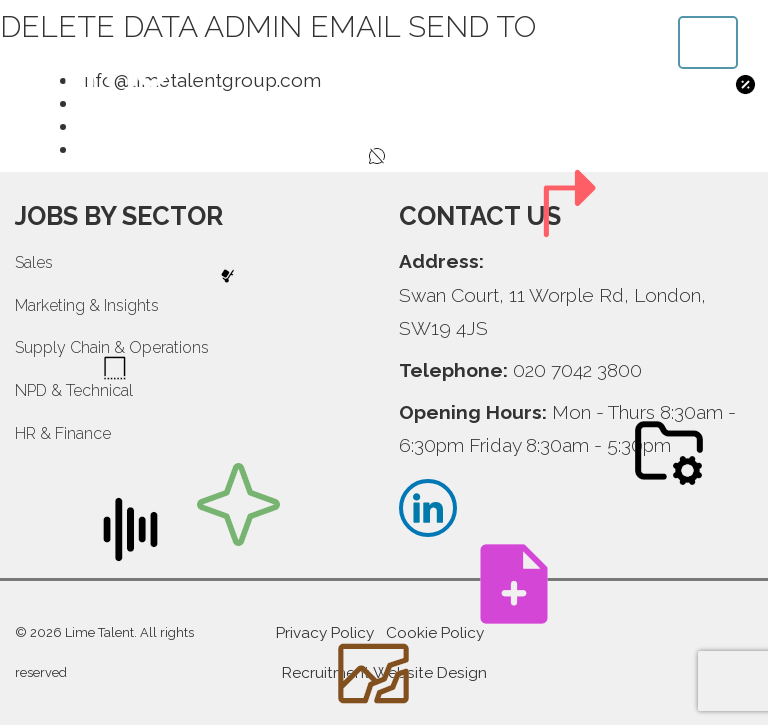  What do you see at coordinates (130, 529) in the screenshot?
I see `view audio waveform or sound visualization` at bounding box center [130, 529].